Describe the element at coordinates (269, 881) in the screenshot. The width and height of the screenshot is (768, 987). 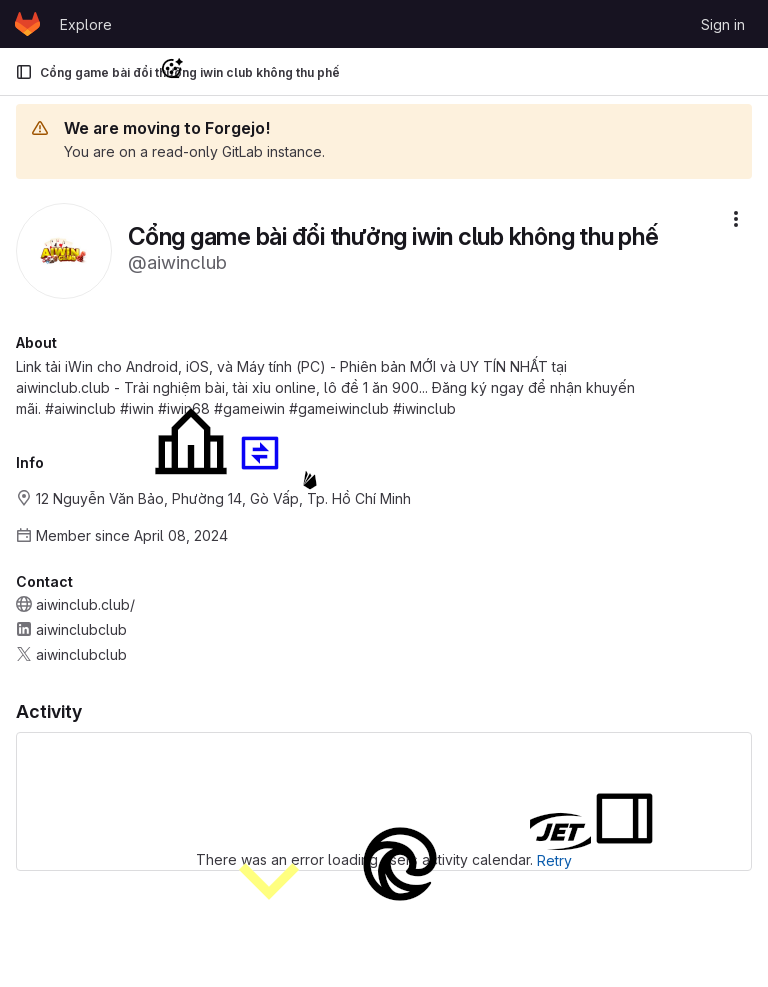
I see `expand dropdown menu` at that location.